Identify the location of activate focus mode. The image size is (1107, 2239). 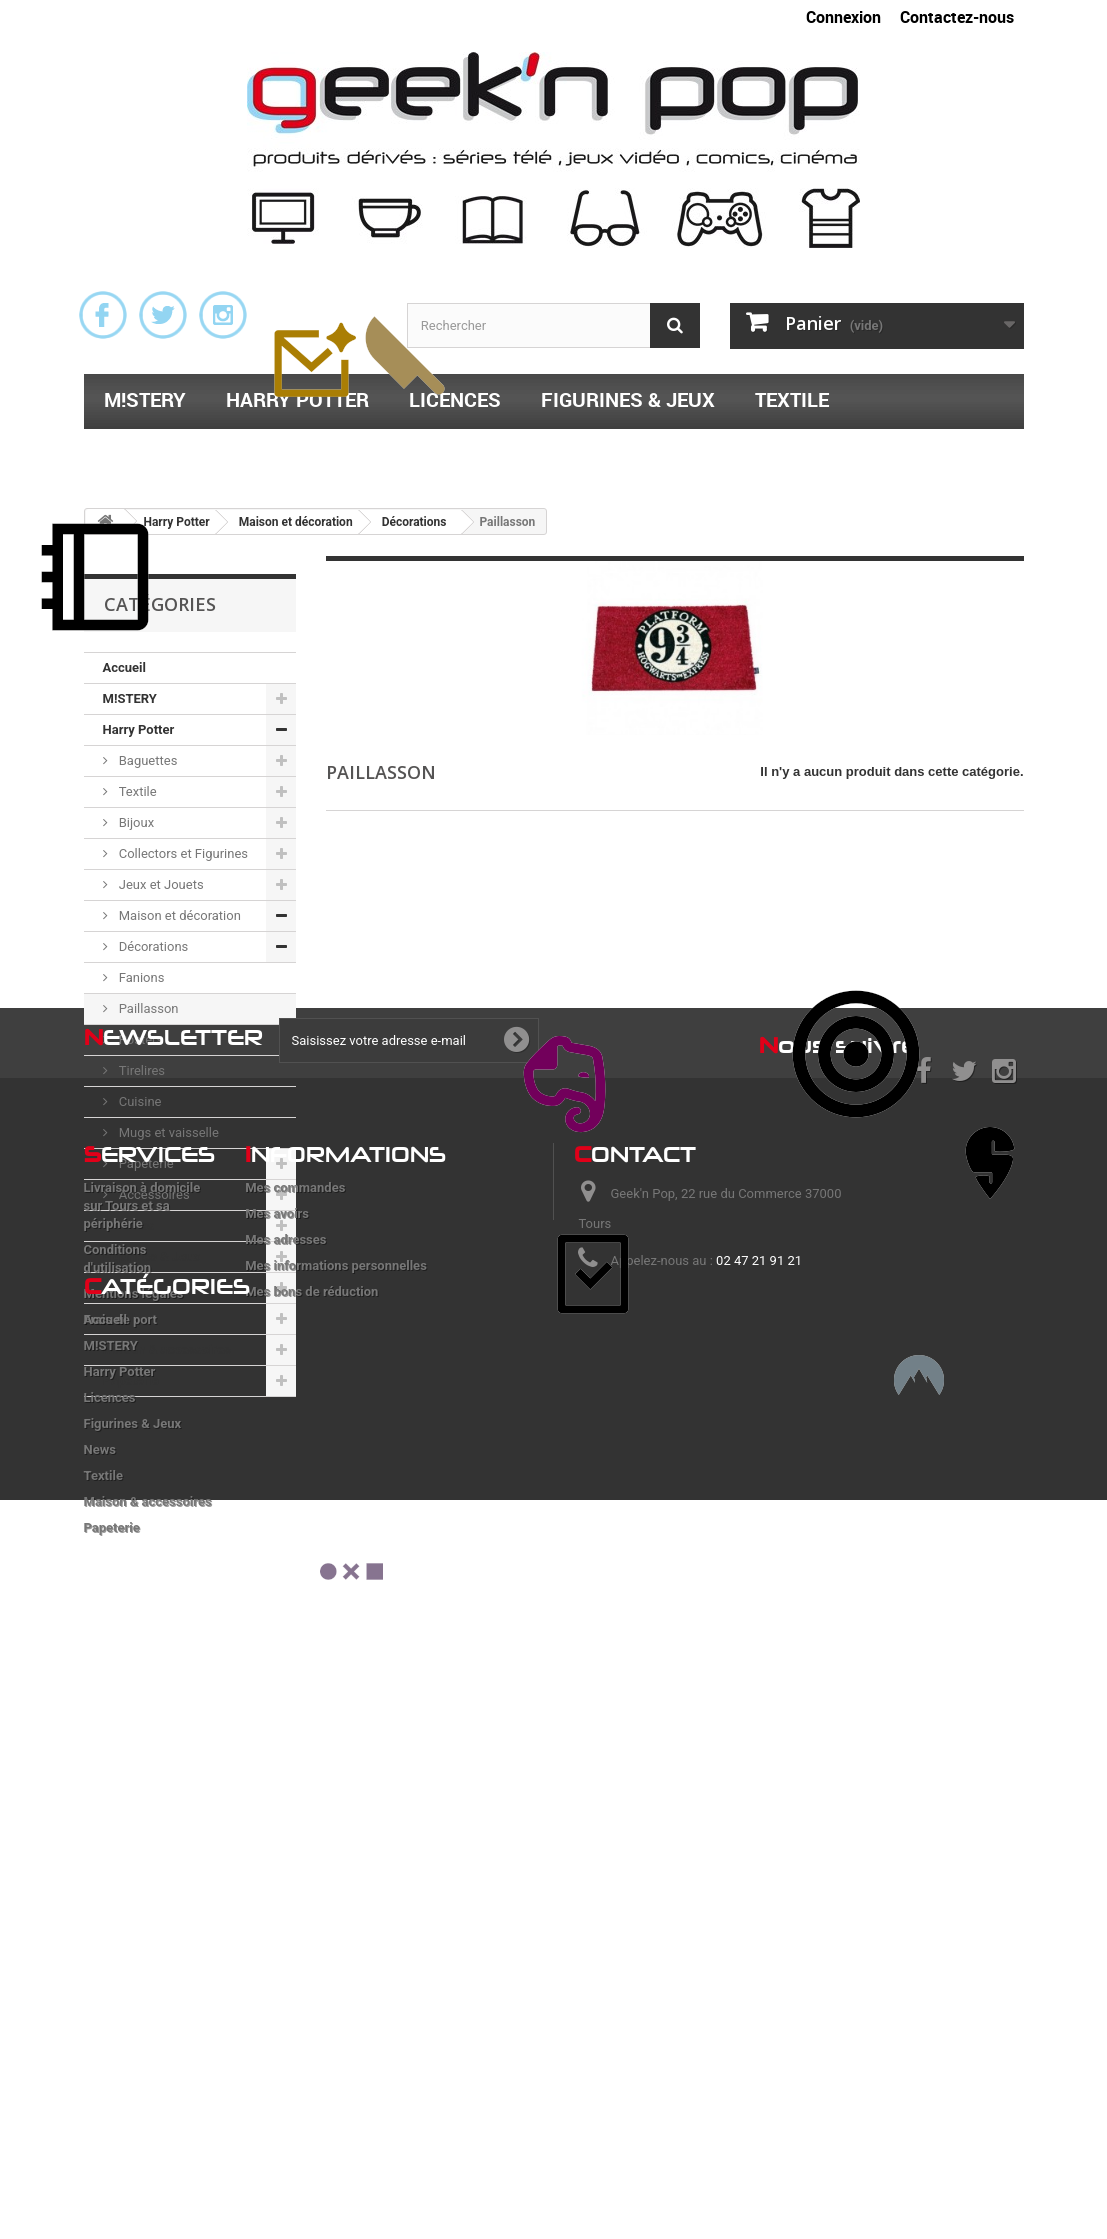
(856, 1054).